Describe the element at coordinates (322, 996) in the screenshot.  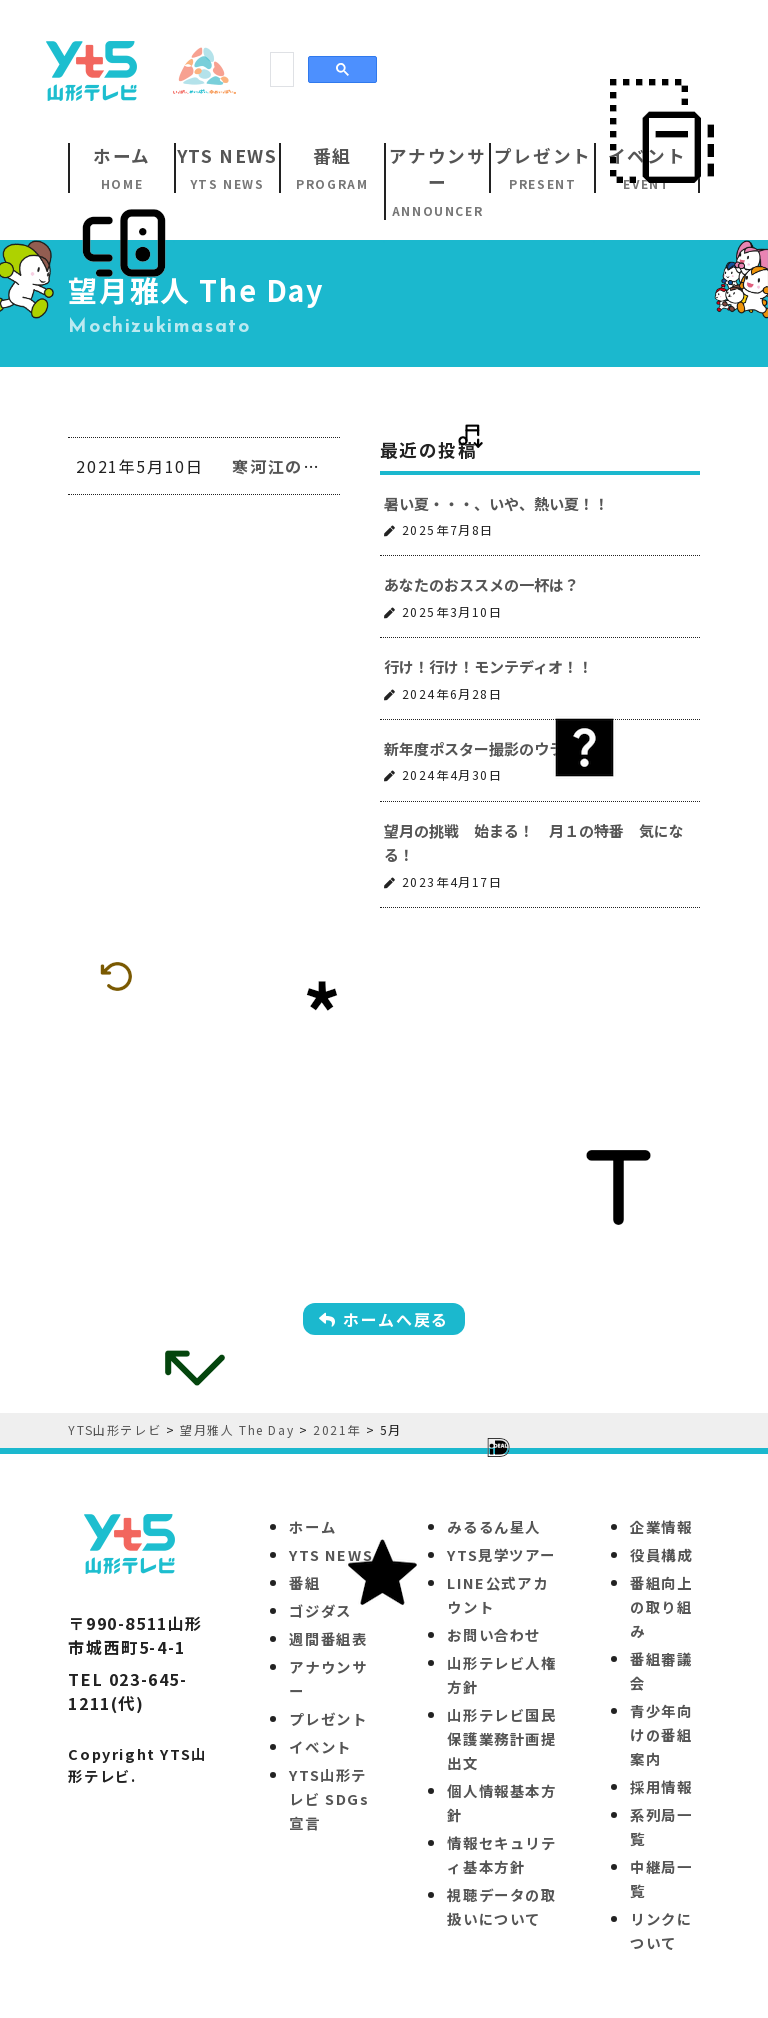
I see `diaspora social network logo` at that location.